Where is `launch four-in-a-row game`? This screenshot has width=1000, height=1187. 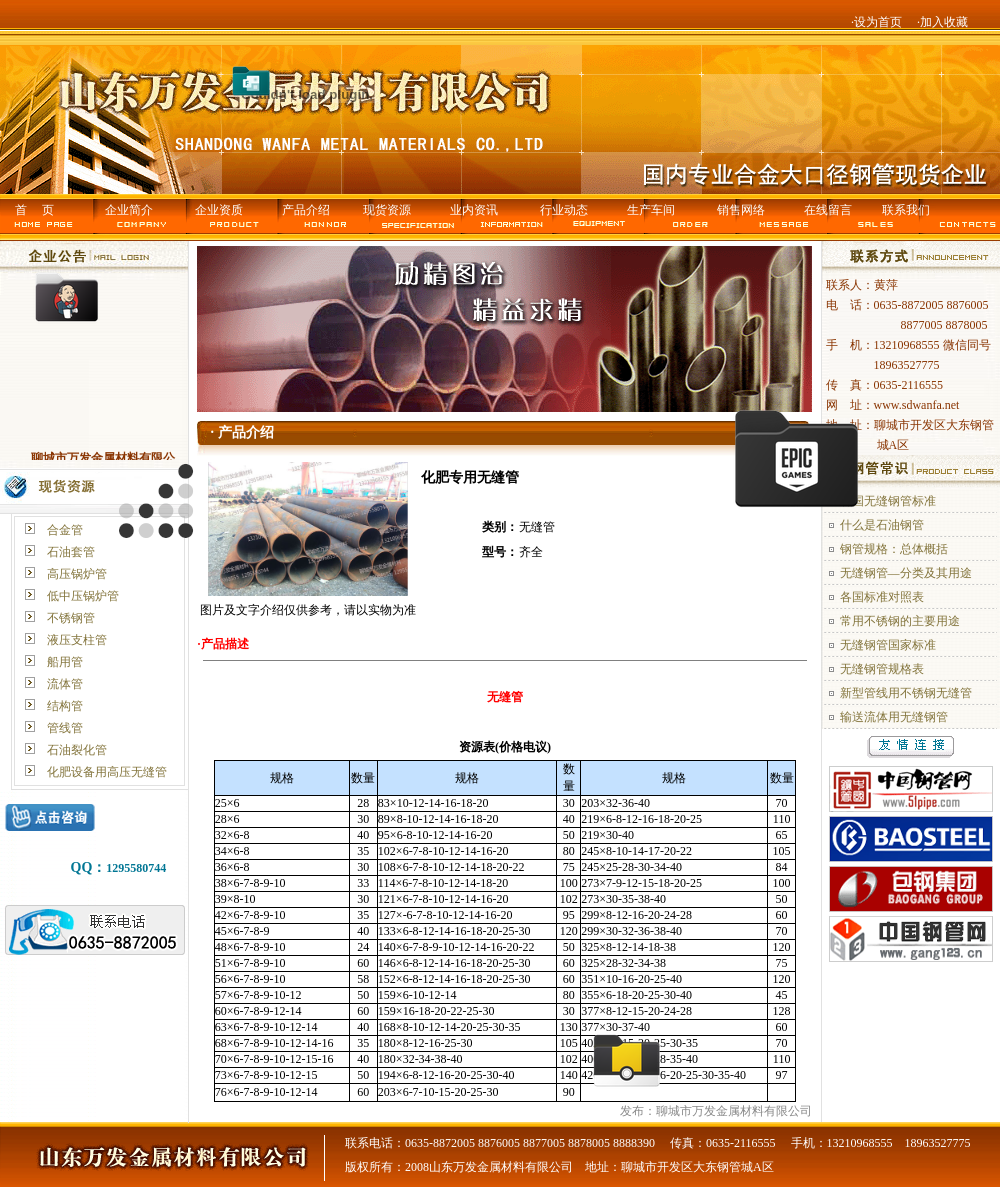
launch four-in-a-row game is located at coordinates (158, 498).